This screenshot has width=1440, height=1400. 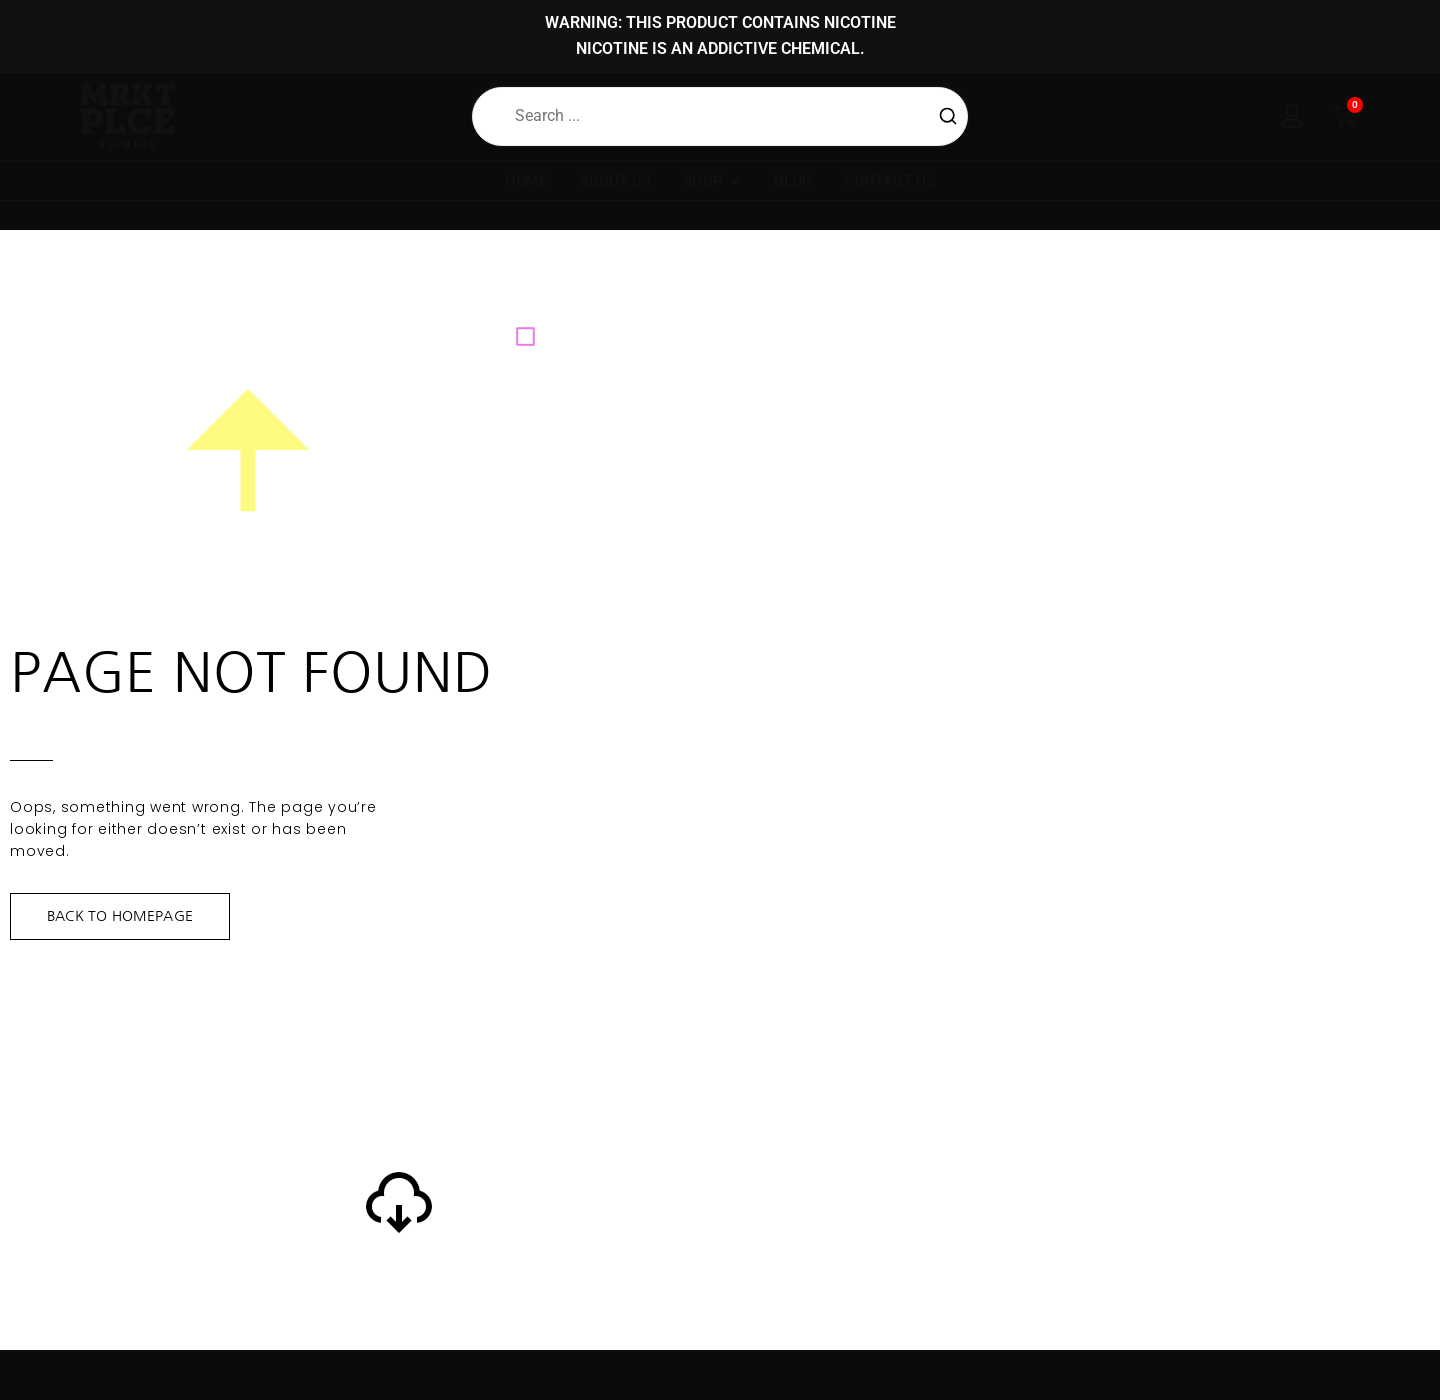 I want to click on scroll to top of page, so click(x=248, y=450).